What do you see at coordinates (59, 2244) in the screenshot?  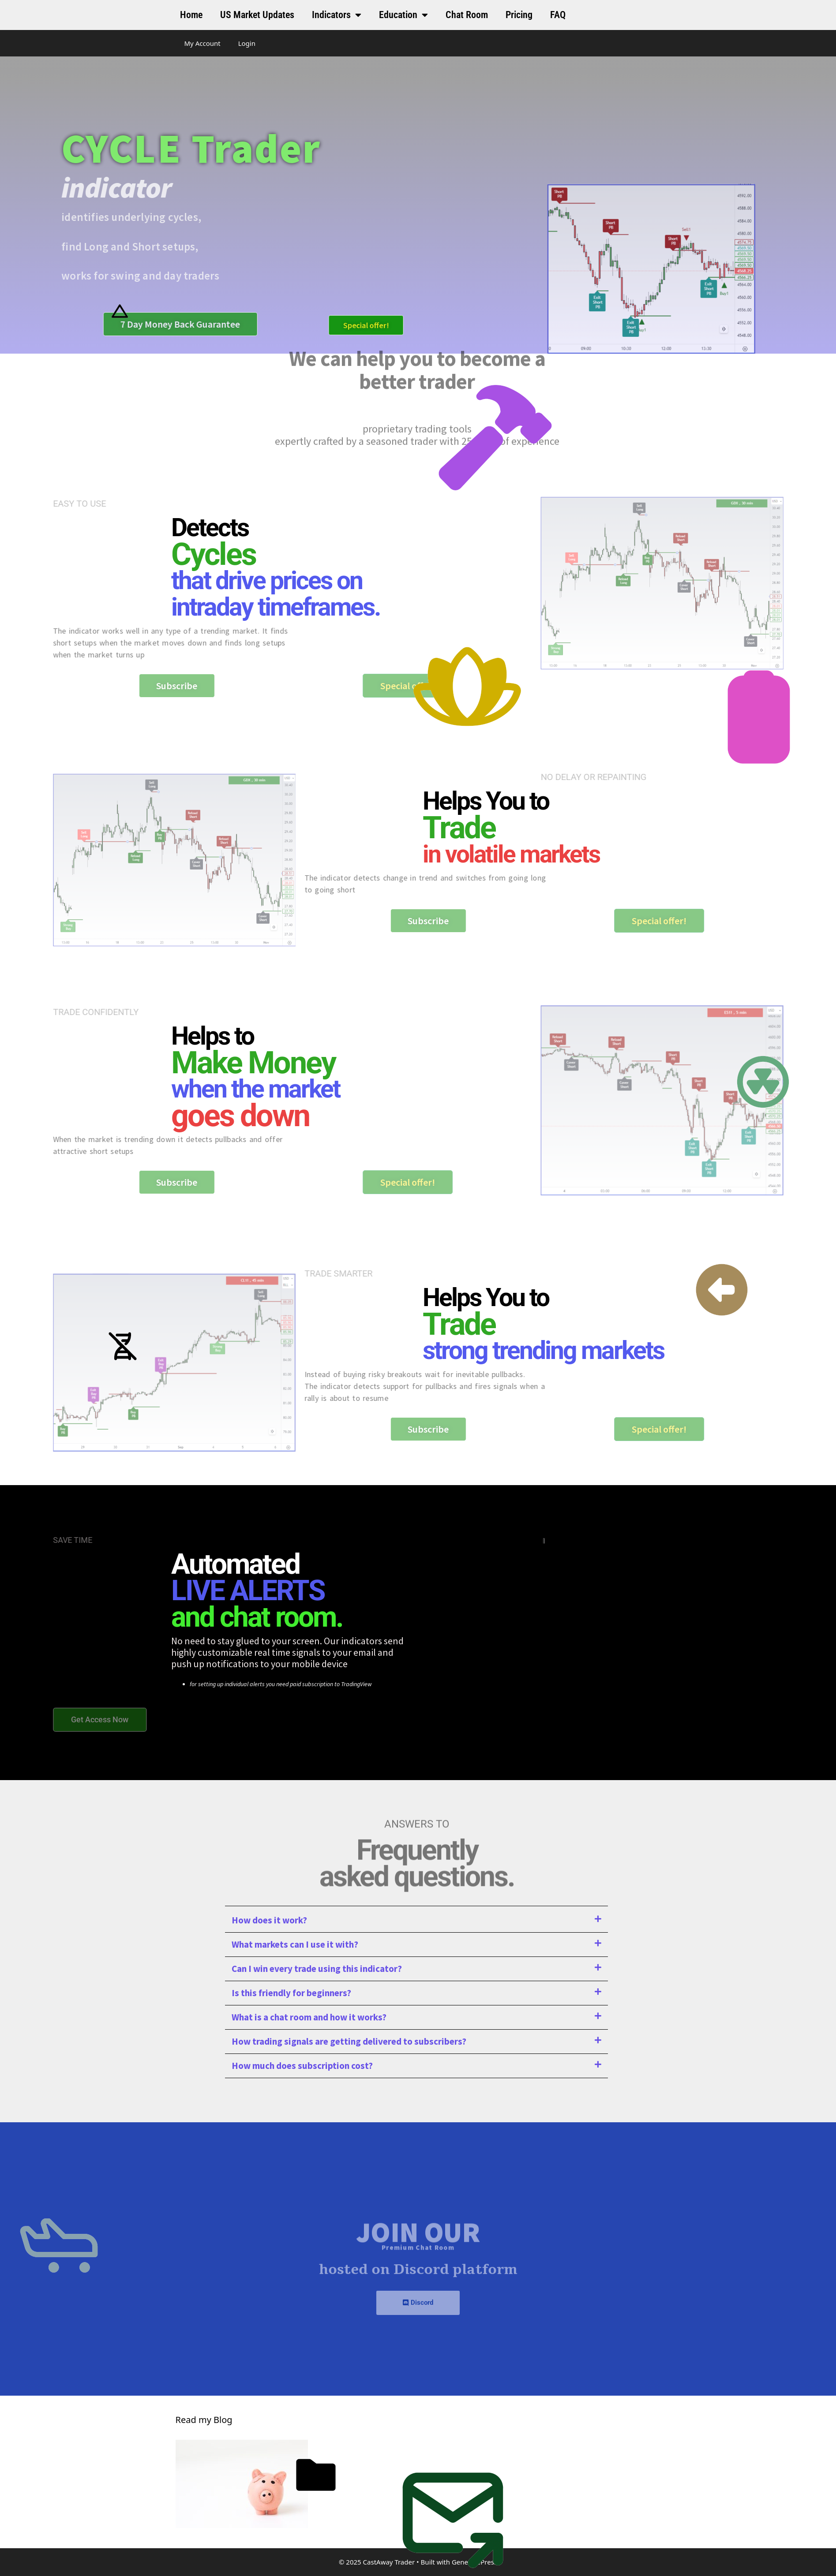 I see `flight has landed or is on the ground` at bounding box center [59, 2244].